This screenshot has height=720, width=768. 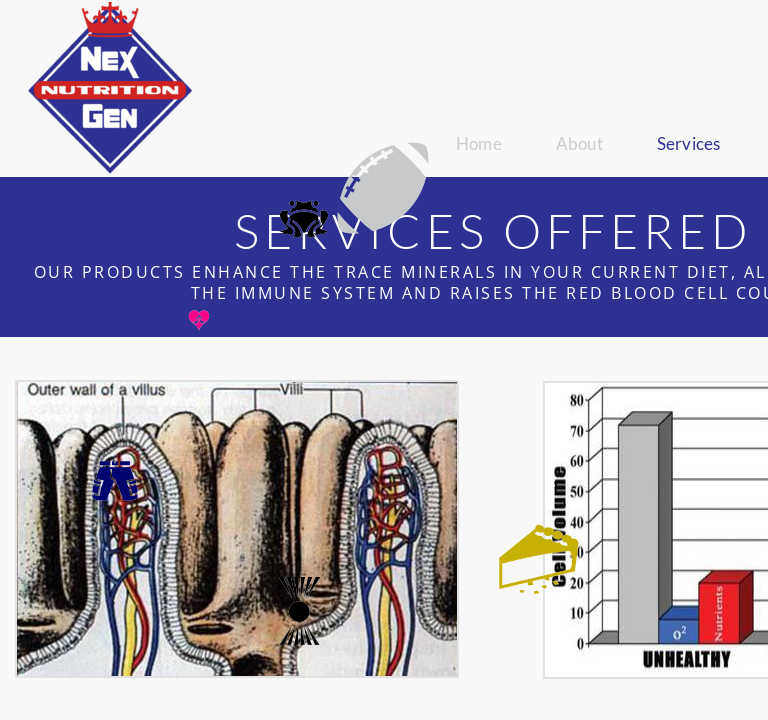 I want to click on select shorts or casual clothing option, so click(x=115, y=481).